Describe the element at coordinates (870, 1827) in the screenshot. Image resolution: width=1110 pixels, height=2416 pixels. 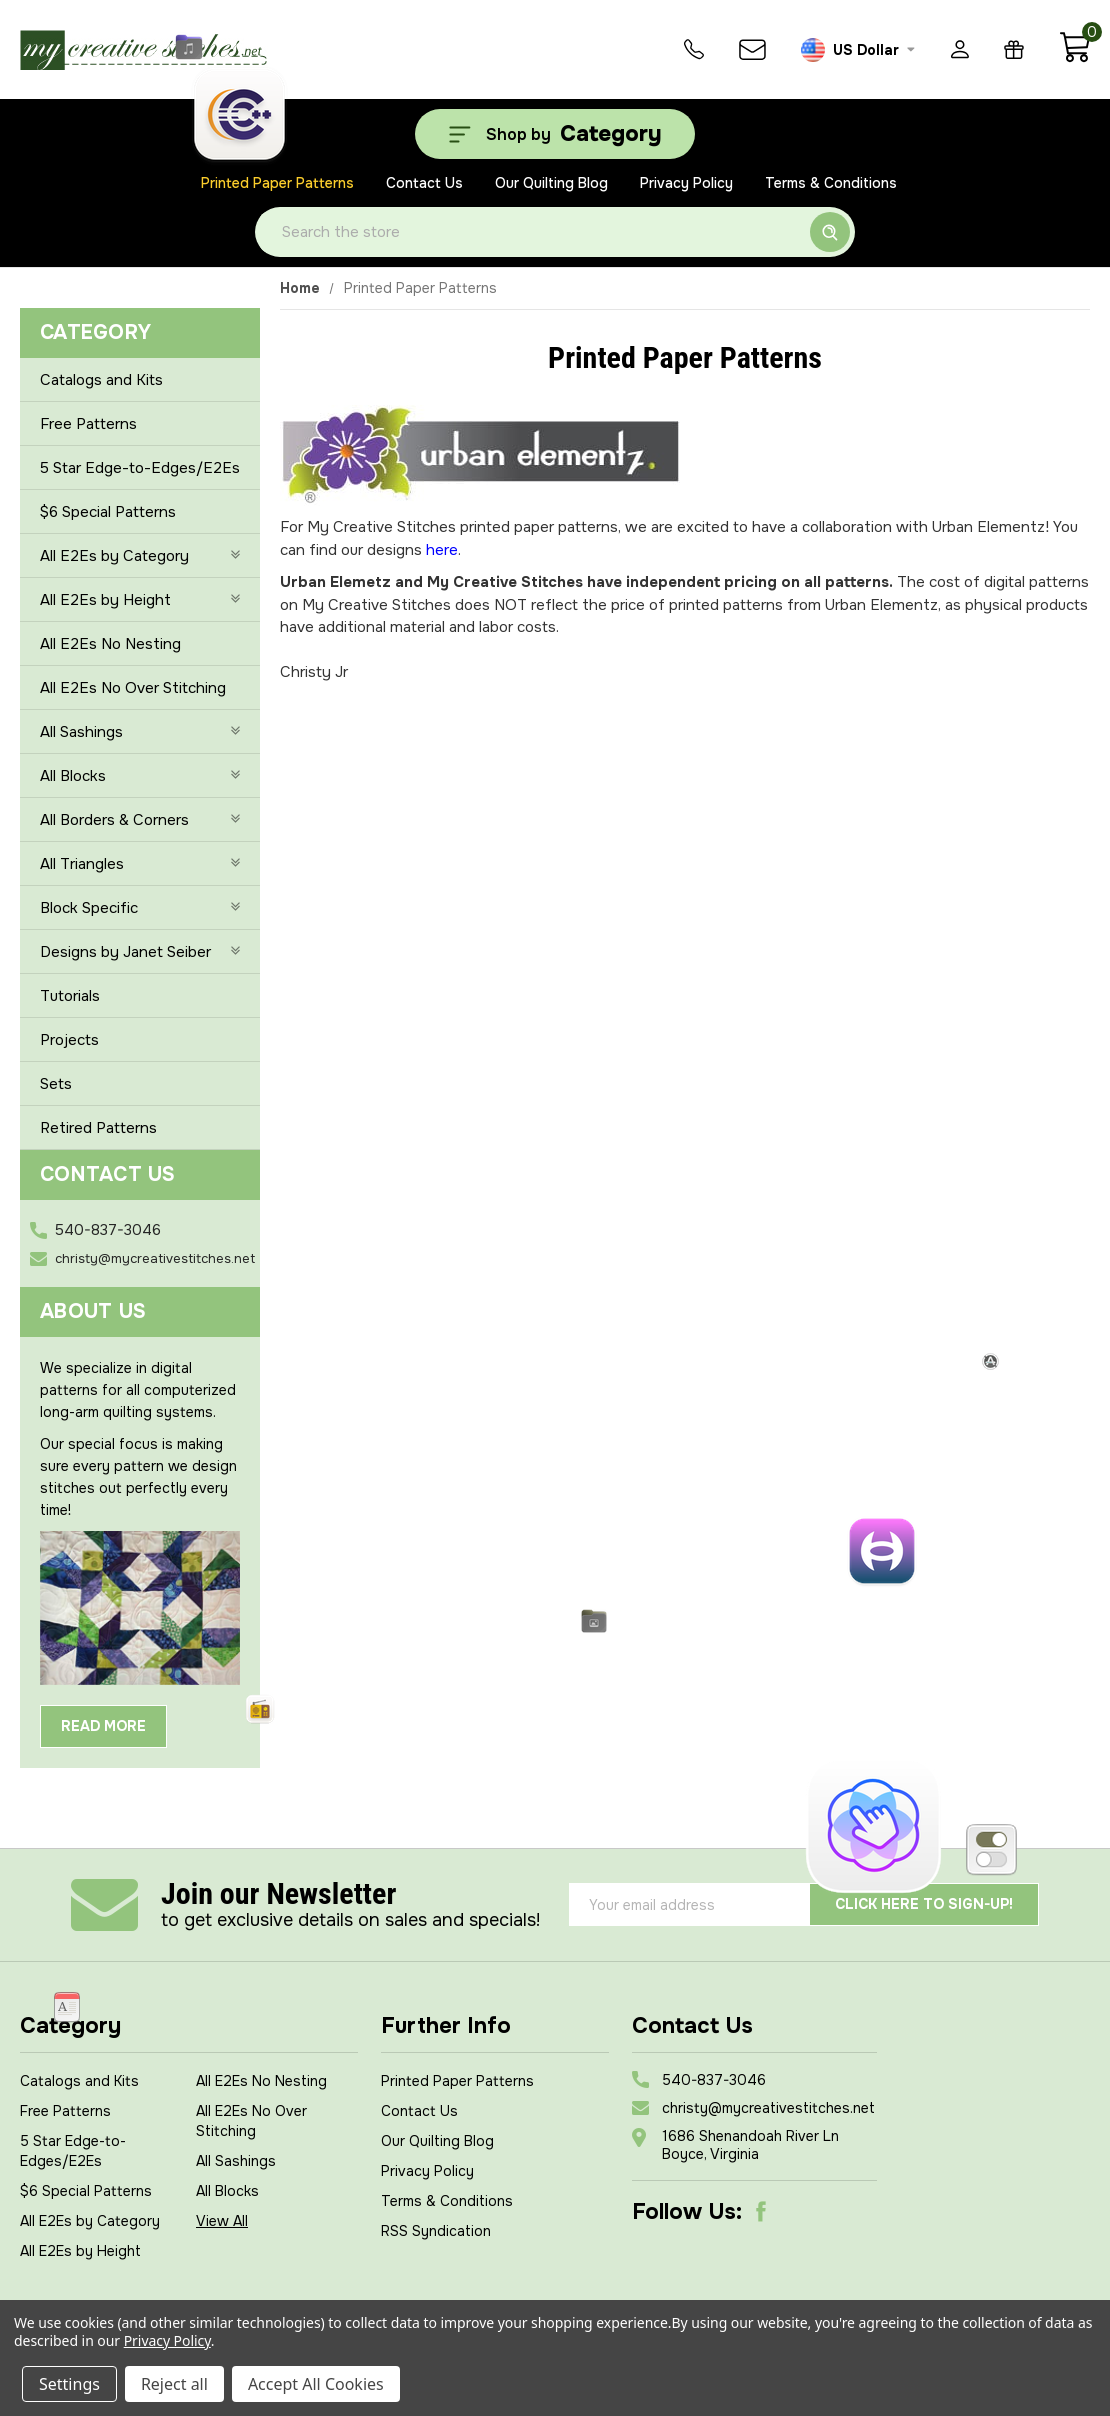
I see `open Gluon Scene Builder application` at that location.